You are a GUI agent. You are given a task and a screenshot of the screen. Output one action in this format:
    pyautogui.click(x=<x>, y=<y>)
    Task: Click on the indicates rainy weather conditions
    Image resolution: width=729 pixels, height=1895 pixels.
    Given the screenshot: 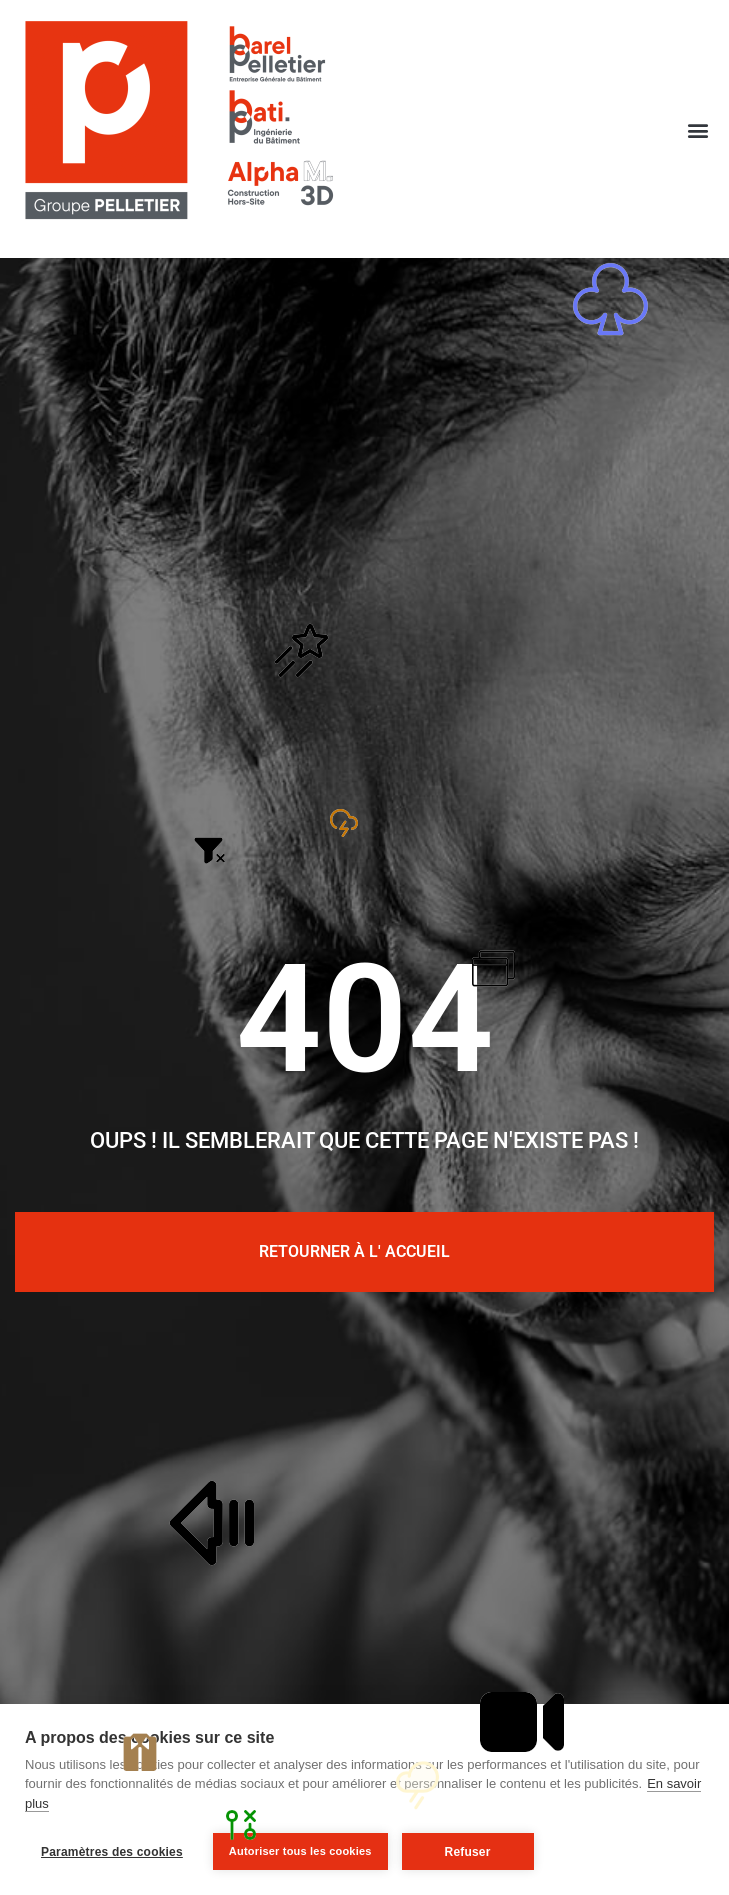 What is the action you would take?
    pyautogui.click(x=417, y=1784)
    